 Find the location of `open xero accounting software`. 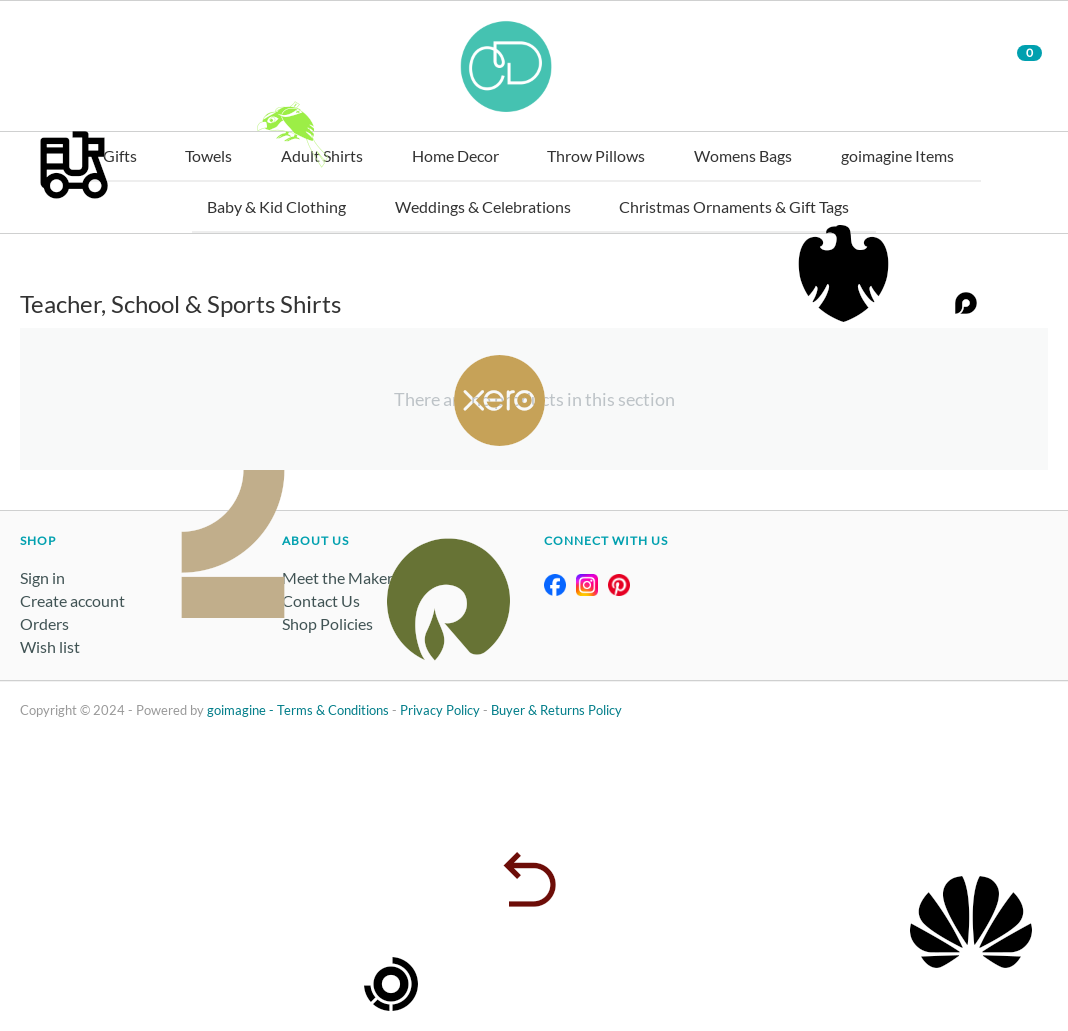

open xero accounting software is located at coordinates (499, 400).